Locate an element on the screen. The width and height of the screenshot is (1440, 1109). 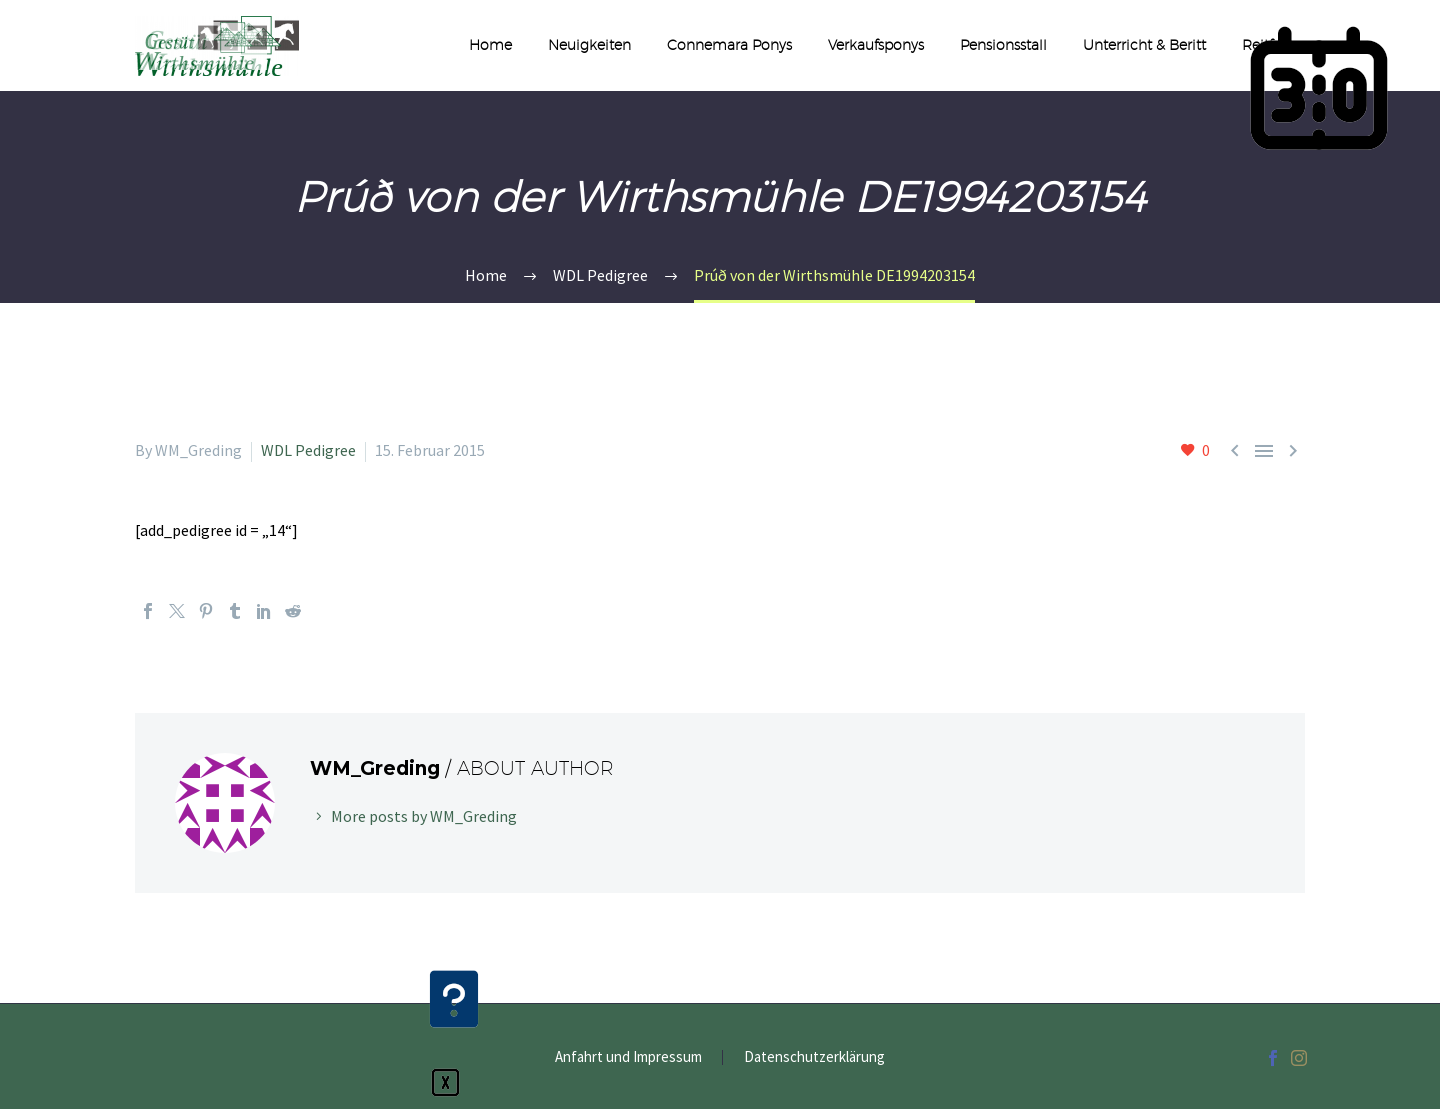
view game or match scores is located at coordinates (1319, 95).